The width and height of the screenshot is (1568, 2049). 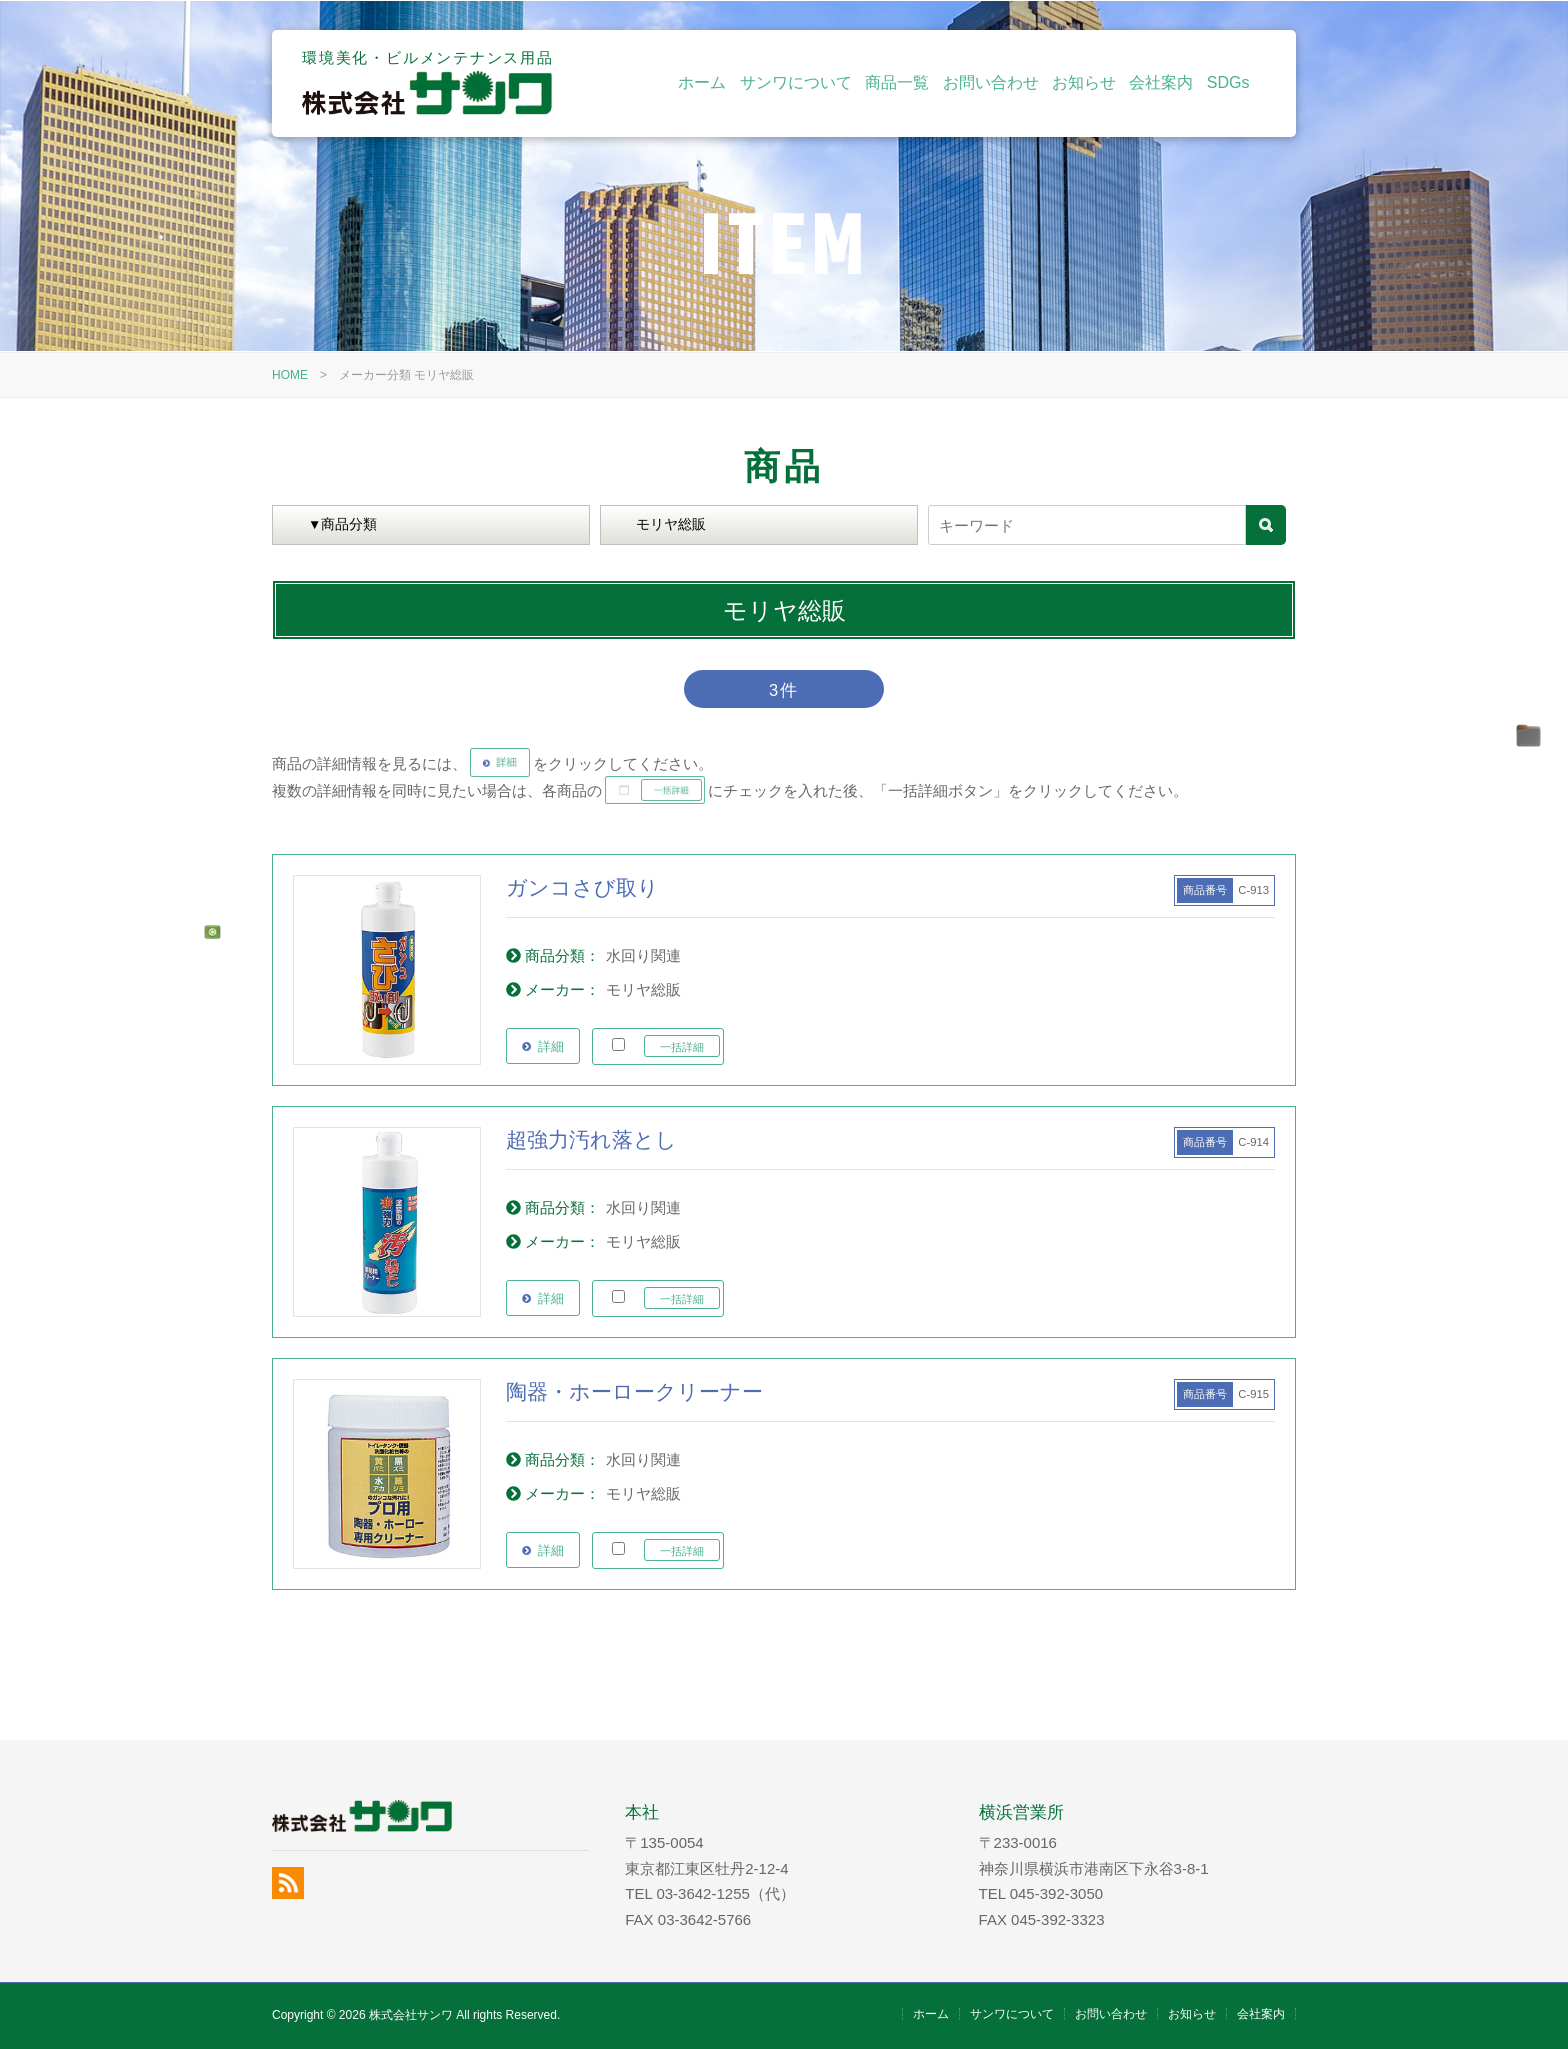 What do you see at coordinates (212, 931) in the screenshot?
I see `navigate to desktop folder` at bounding box center [212, 931].